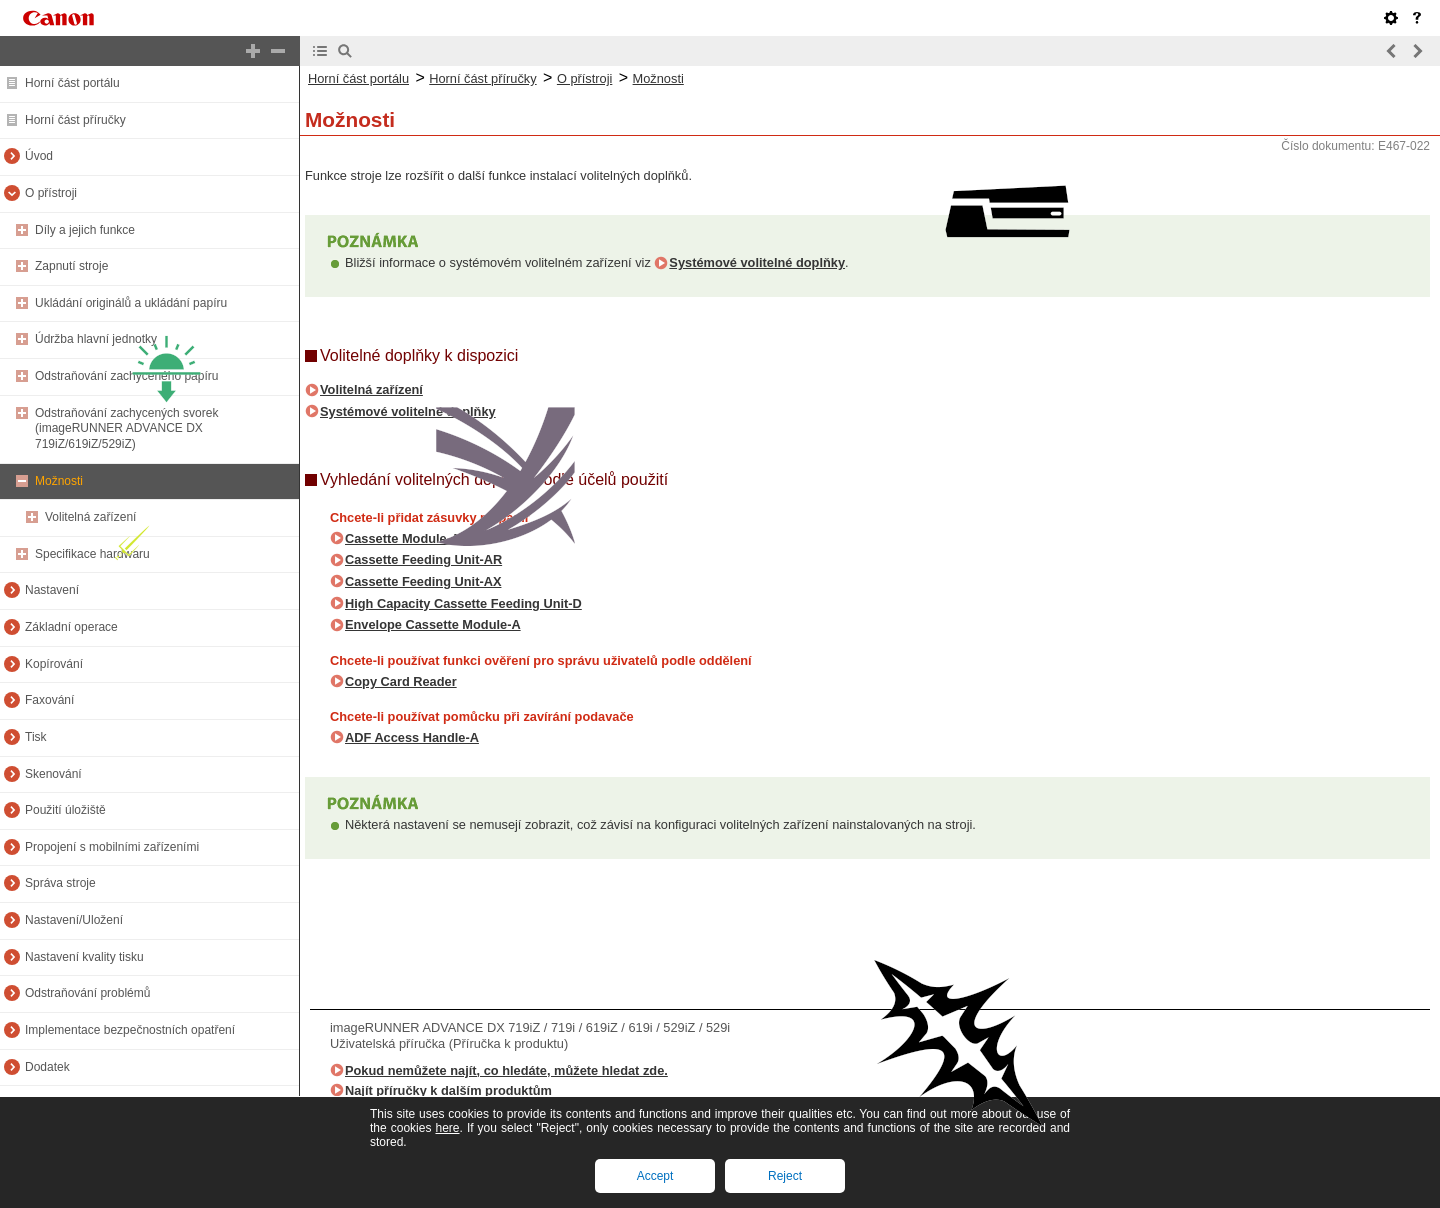  Describe the element at coordinates (166, 369) in the screenshot. I see `indicates sunset or evening time period` at that location.